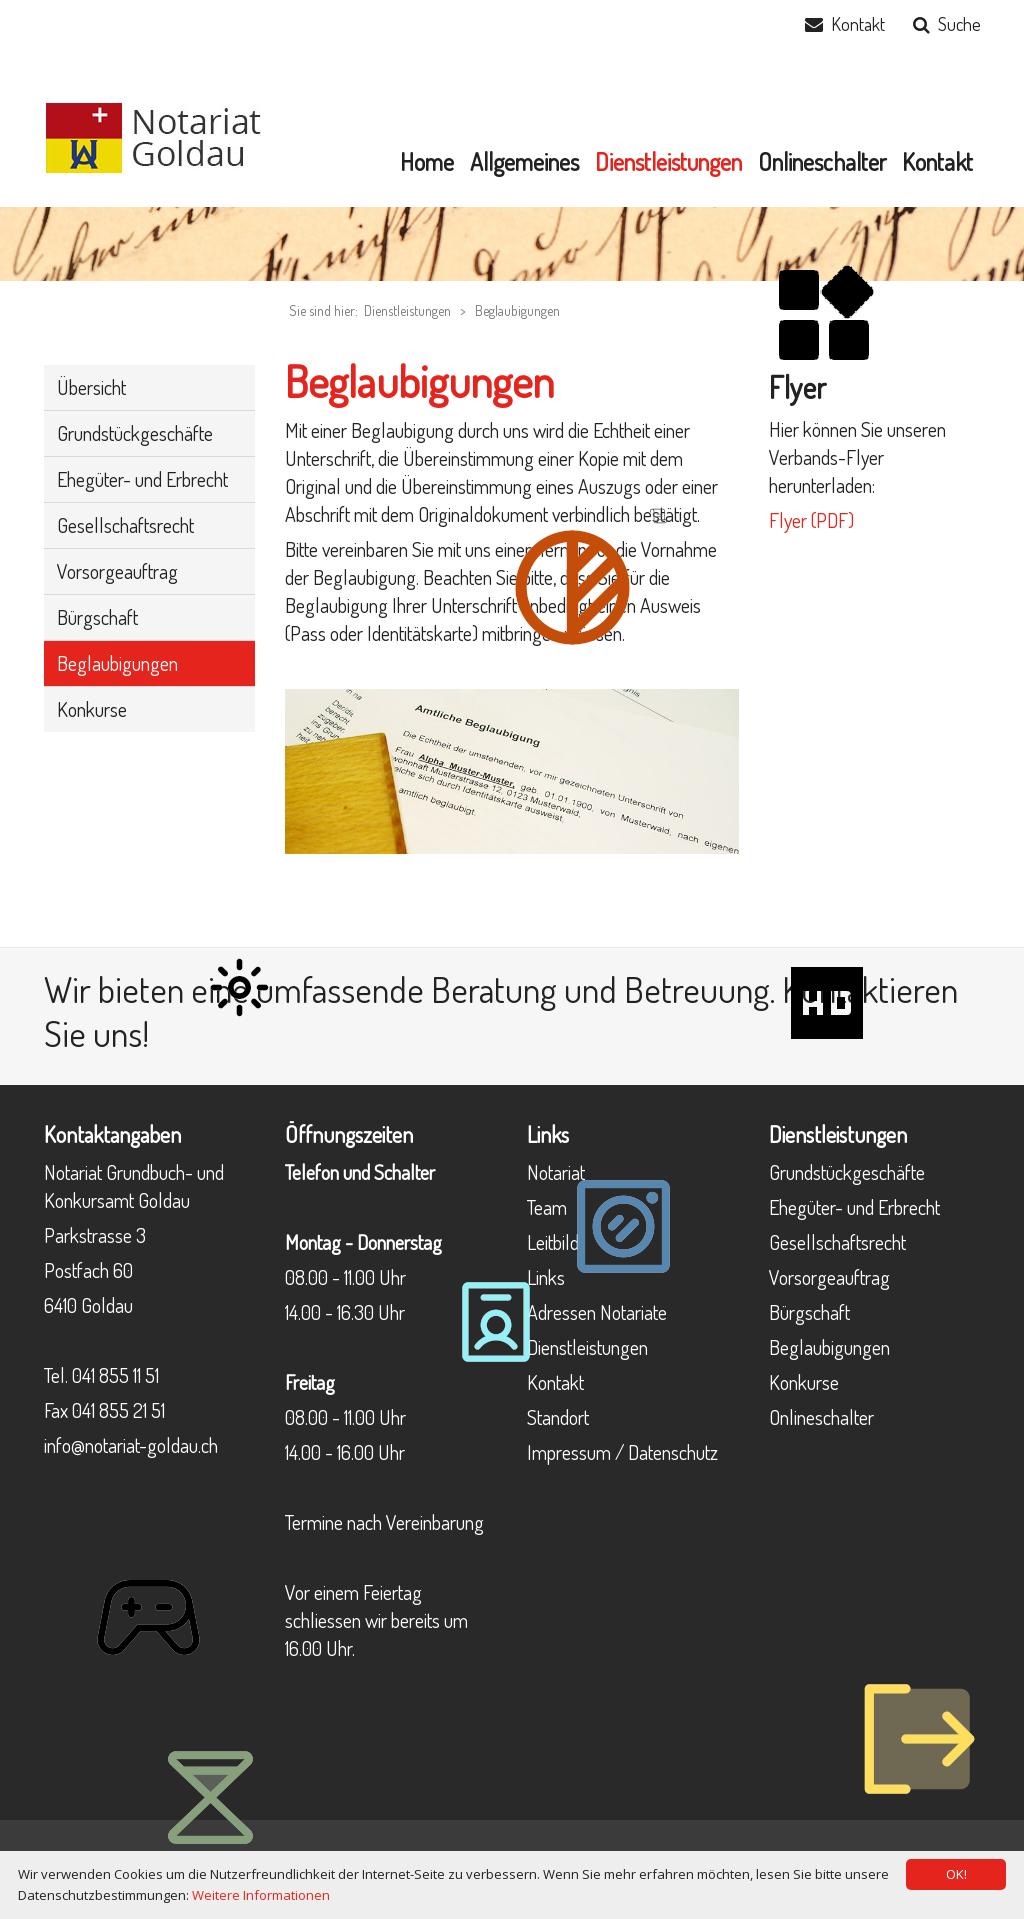 This screenshot has width=1024, height=1919. What do you see at coordinates (824, 315) in the screenshot?
I see `access widgets or mini-apps` at bounding box center [824, 315].